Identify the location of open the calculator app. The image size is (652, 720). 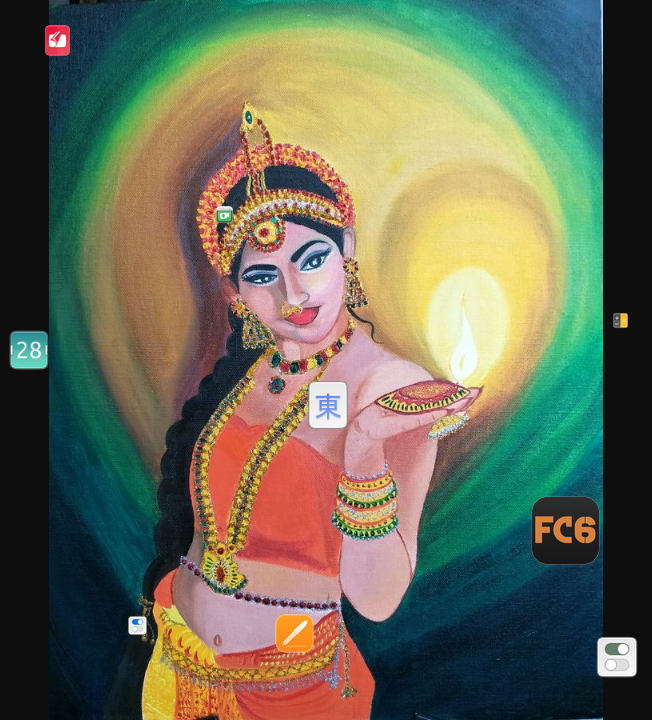
(620, 320).